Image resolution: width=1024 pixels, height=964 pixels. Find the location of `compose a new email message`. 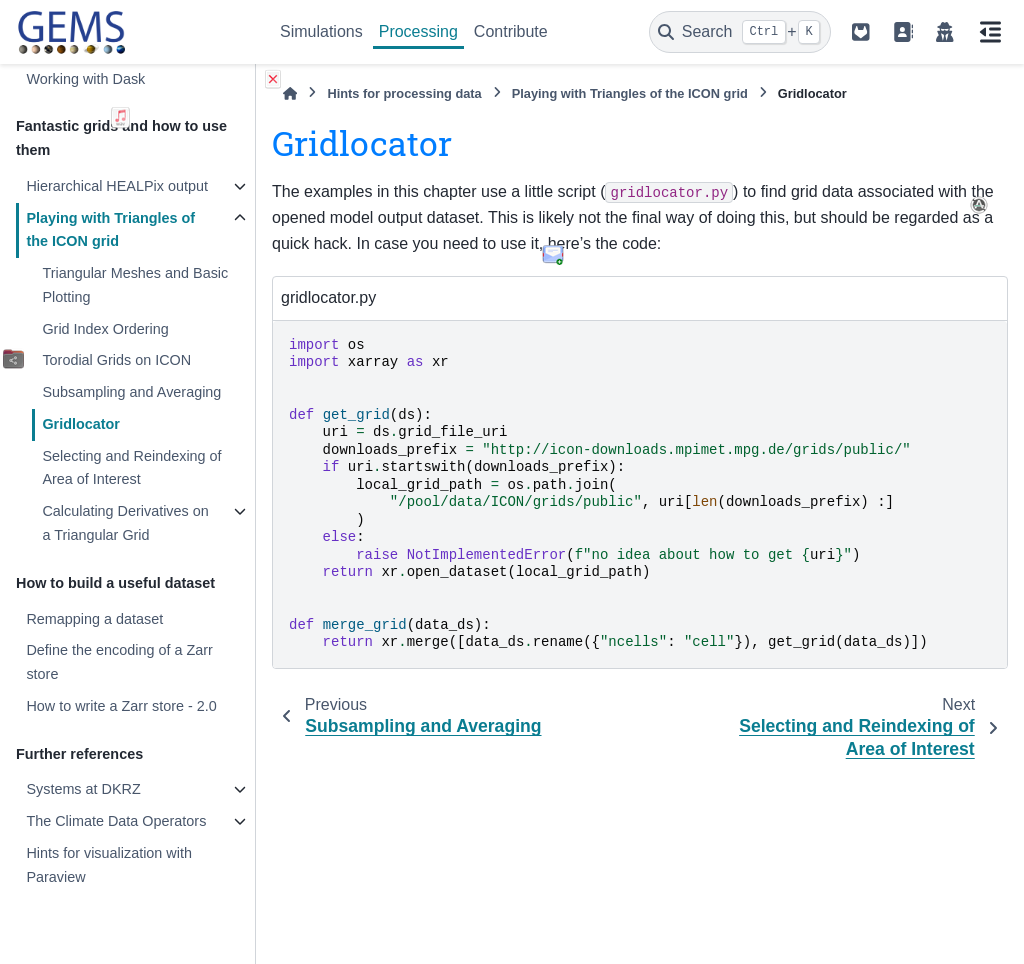

compose a new email message is located at coordinates (553, 254).